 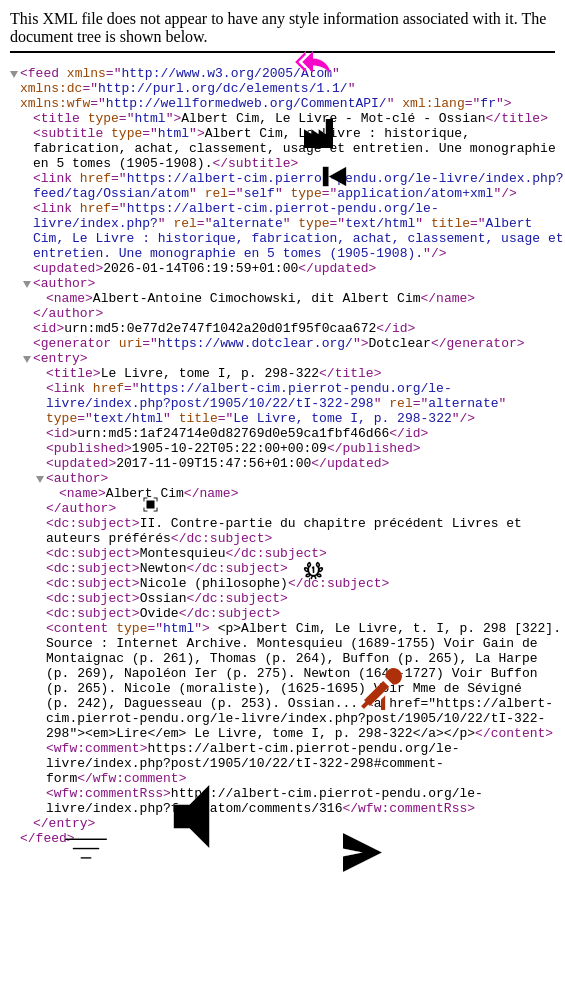 I want to click on indicates first place or winner status, so click(x=313, y=570).